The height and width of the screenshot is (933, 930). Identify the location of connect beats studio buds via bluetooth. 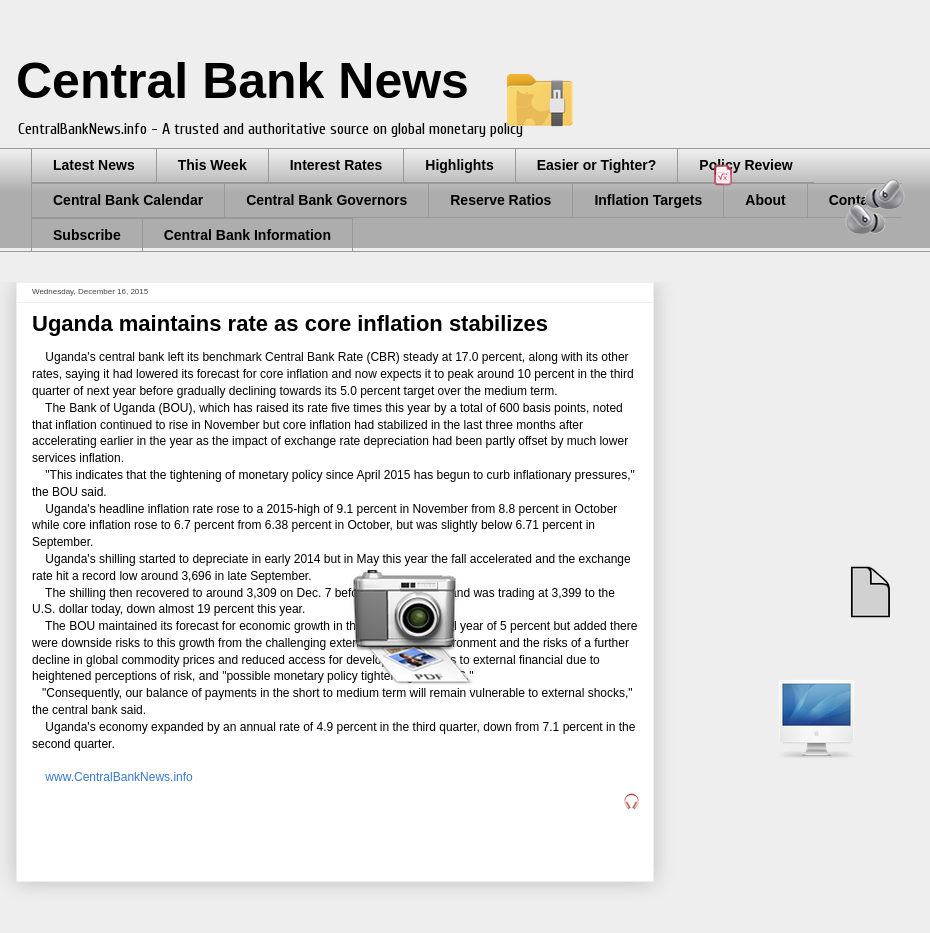
(875, 207).